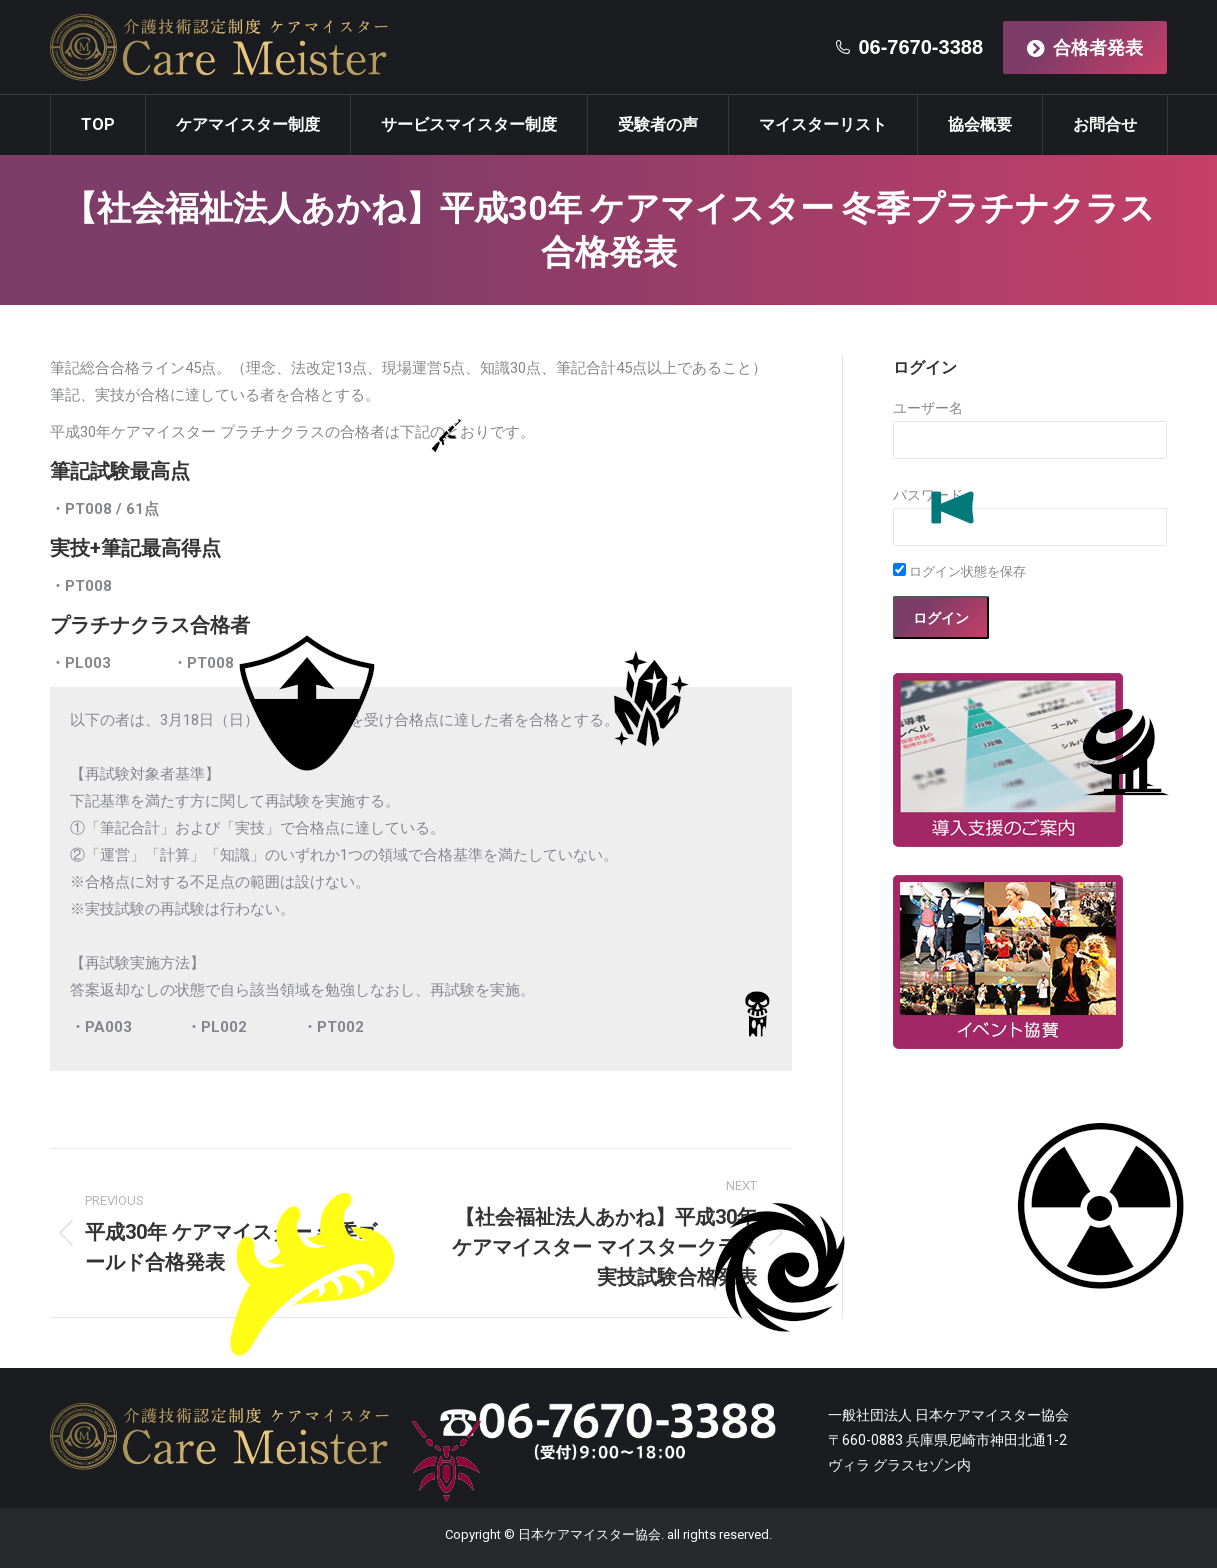 Image resolution: width=1217 pixels, height=1568 pixels. Describe the element at coordinates (446, 435) in the screenshot. I see `weapon or firearm item in game inventory` at that location.